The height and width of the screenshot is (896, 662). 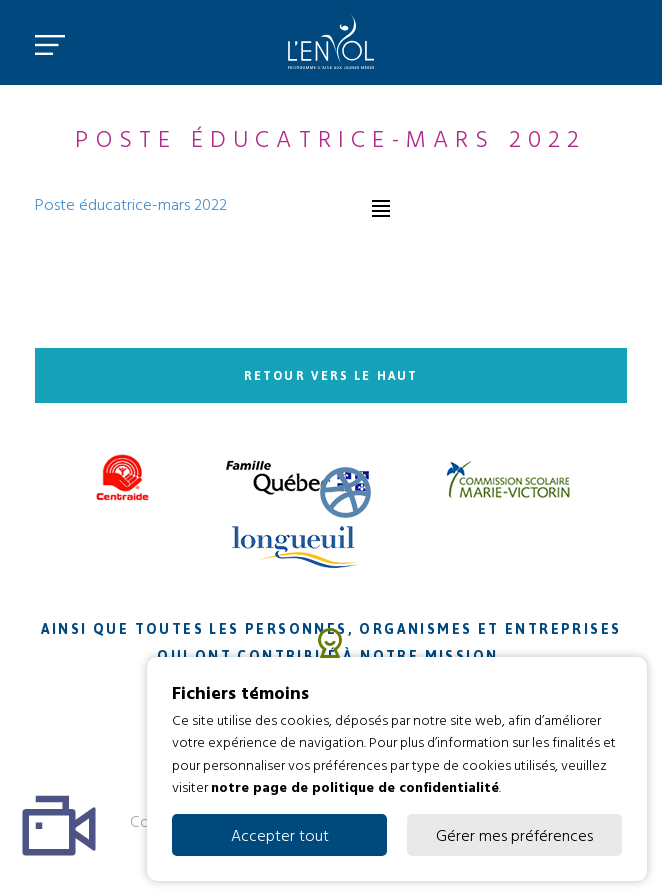 I want to click on start recording a video, so click(x=59, y=829).